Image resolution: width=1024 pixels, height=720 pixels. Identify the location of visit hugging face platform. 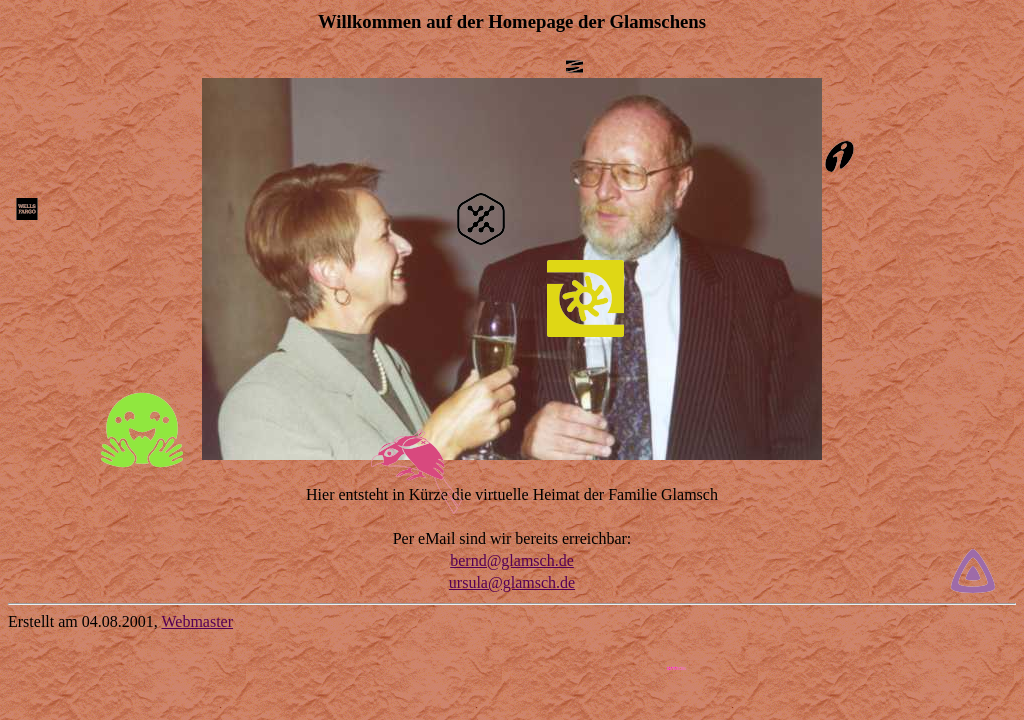
(142, 430).